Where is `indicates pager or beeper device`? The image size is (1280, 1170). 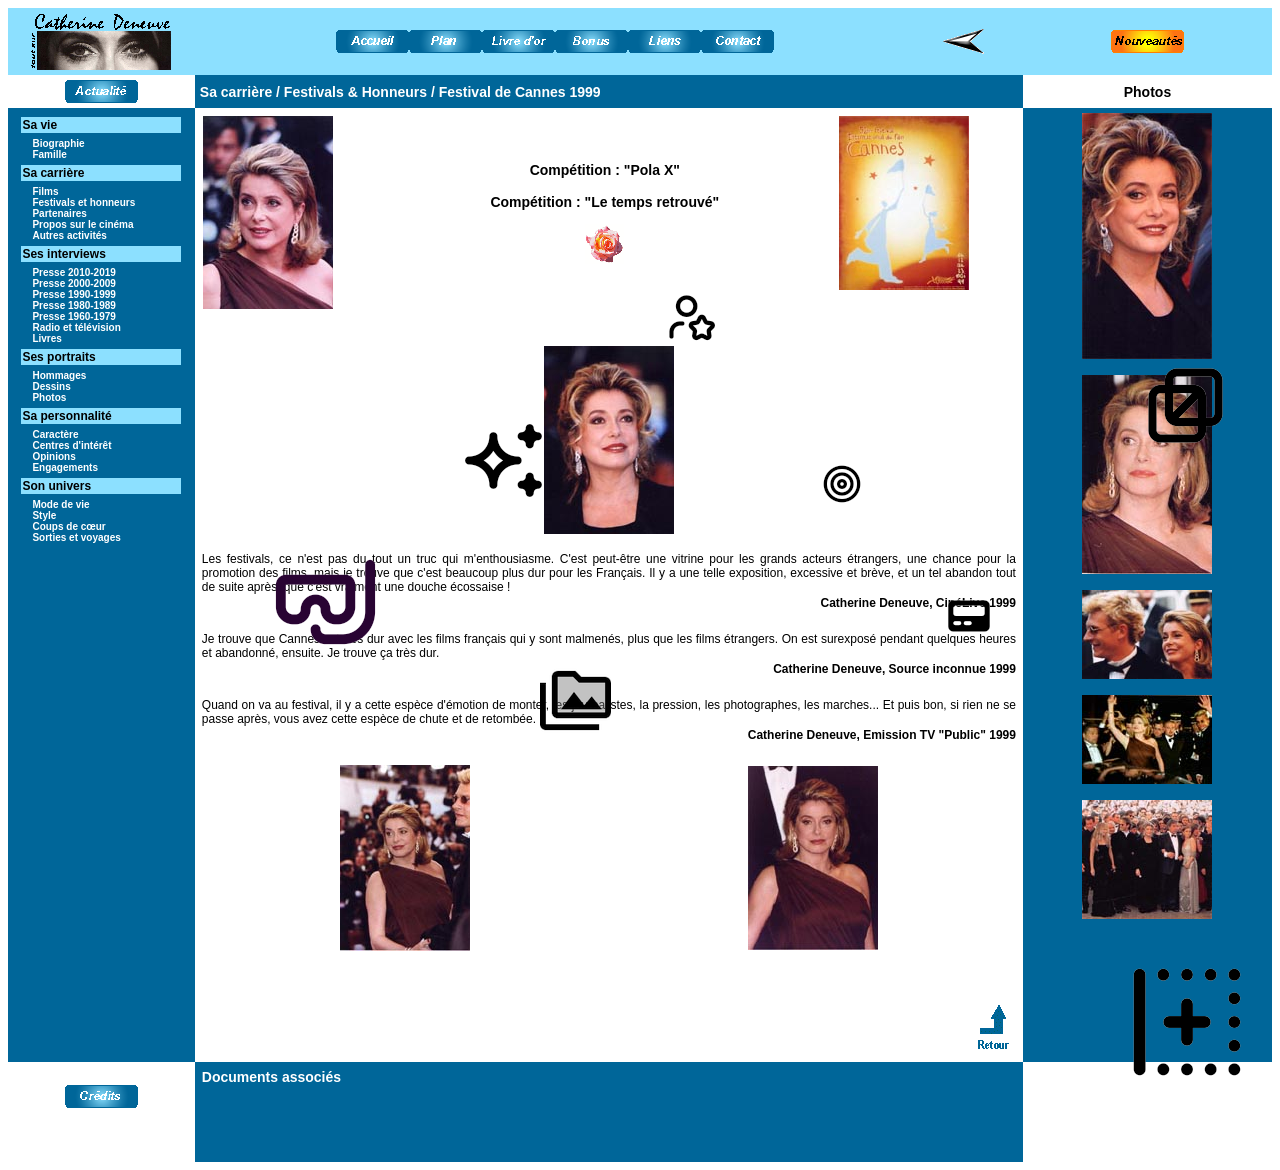
indicates pager or beeper device is located at coordinates (969, 616).